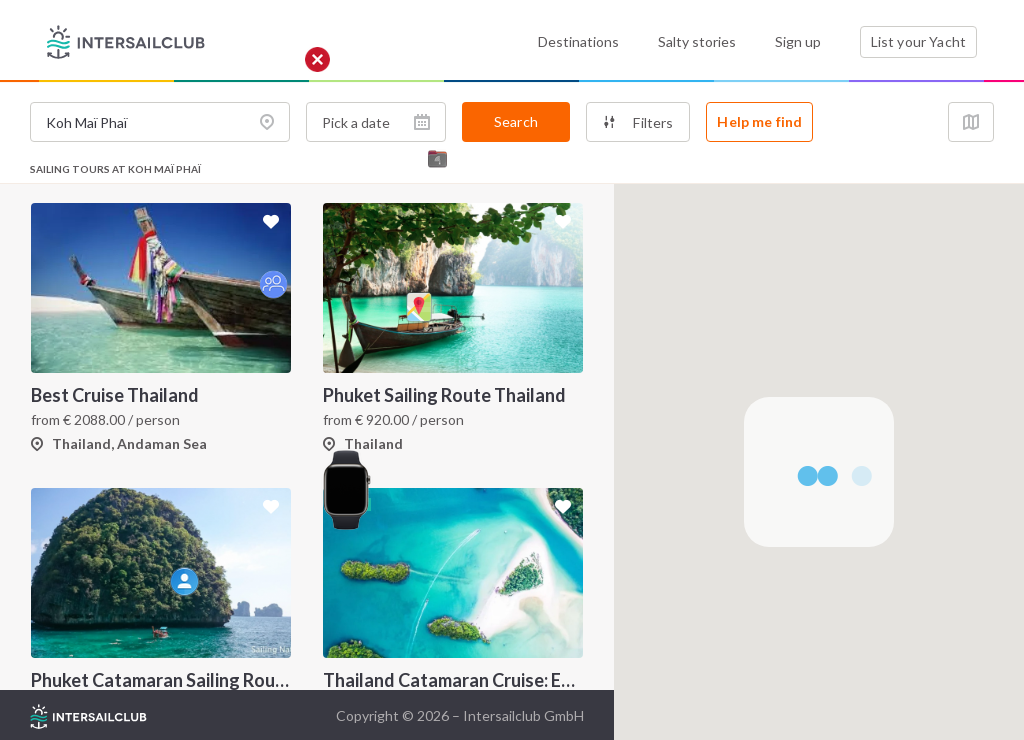 The image size is (1024, 740). Describe the element at coordinates (273, 284) in the screenshot. I see `access user account and personal settings` at that location.